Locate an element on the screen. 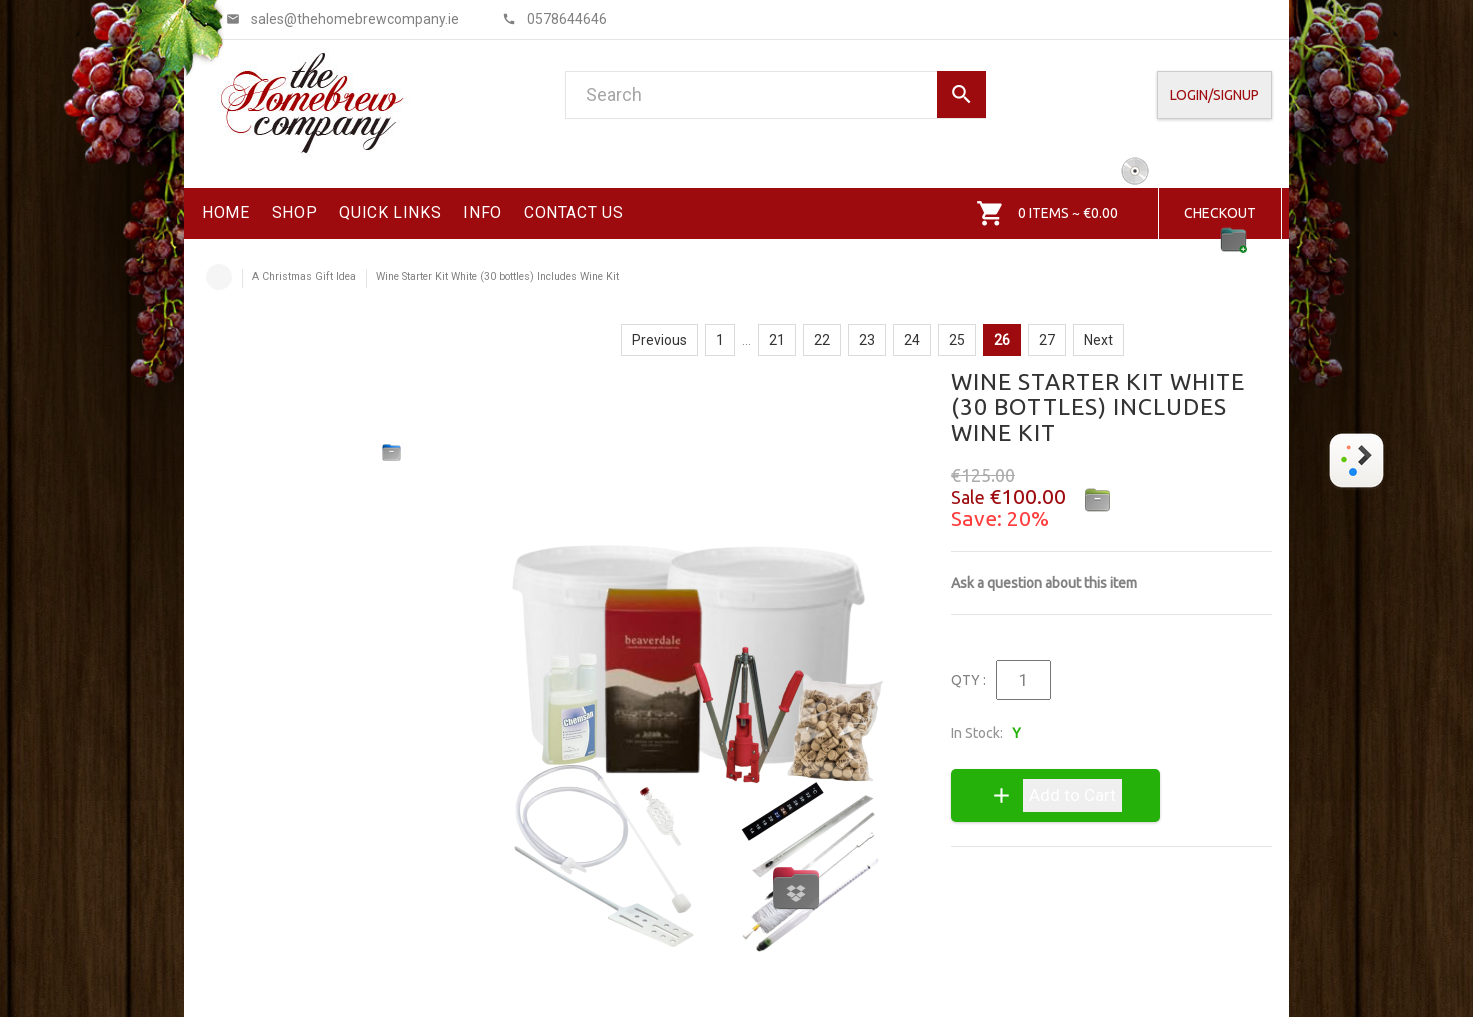 This screenshot has width=1473, height=1017. open the nautilus file manager is located at coordinates (1097, 499).